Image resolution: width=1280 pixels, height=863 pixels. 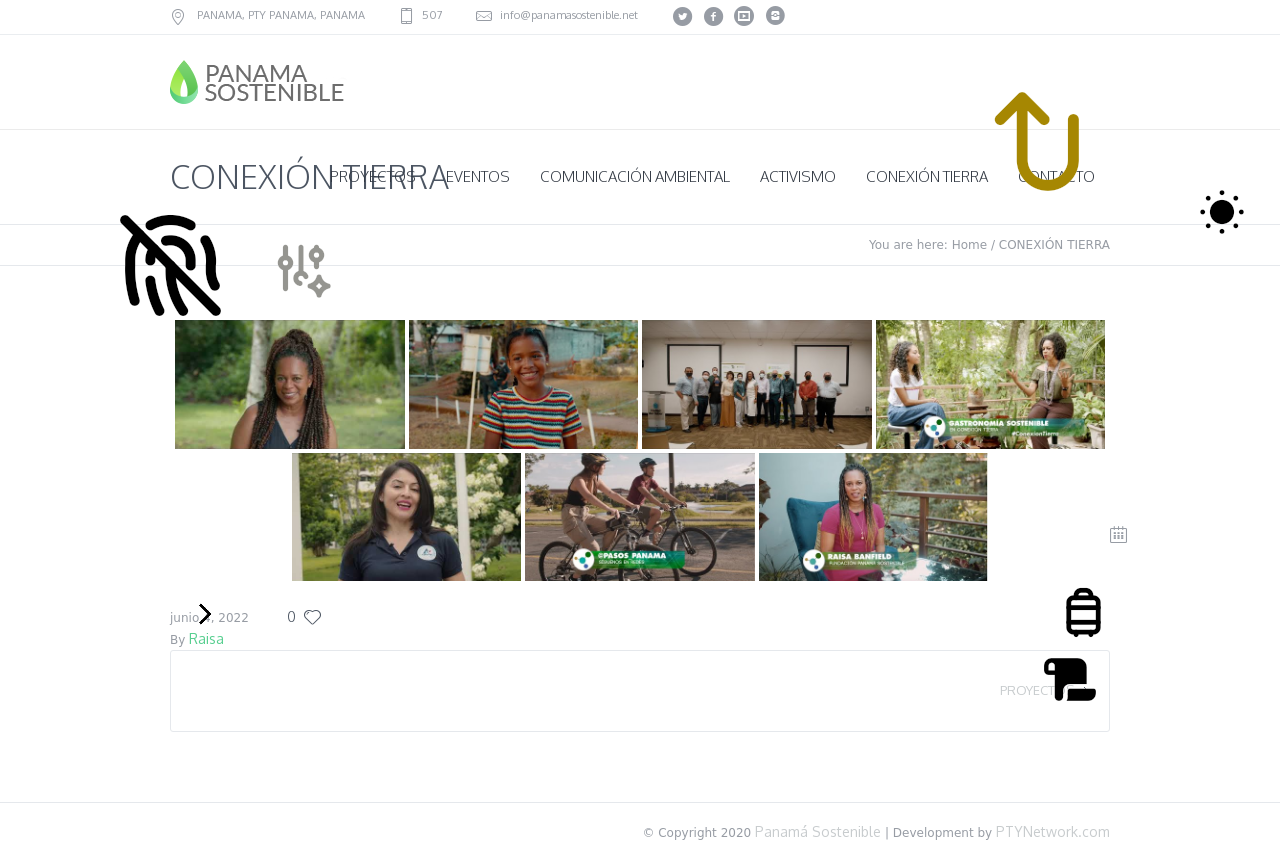 What do you see at coordinates (1222, 212) in the screenshot?
I see `adjust screen brightness to low` at bounding box center [1222, 212].